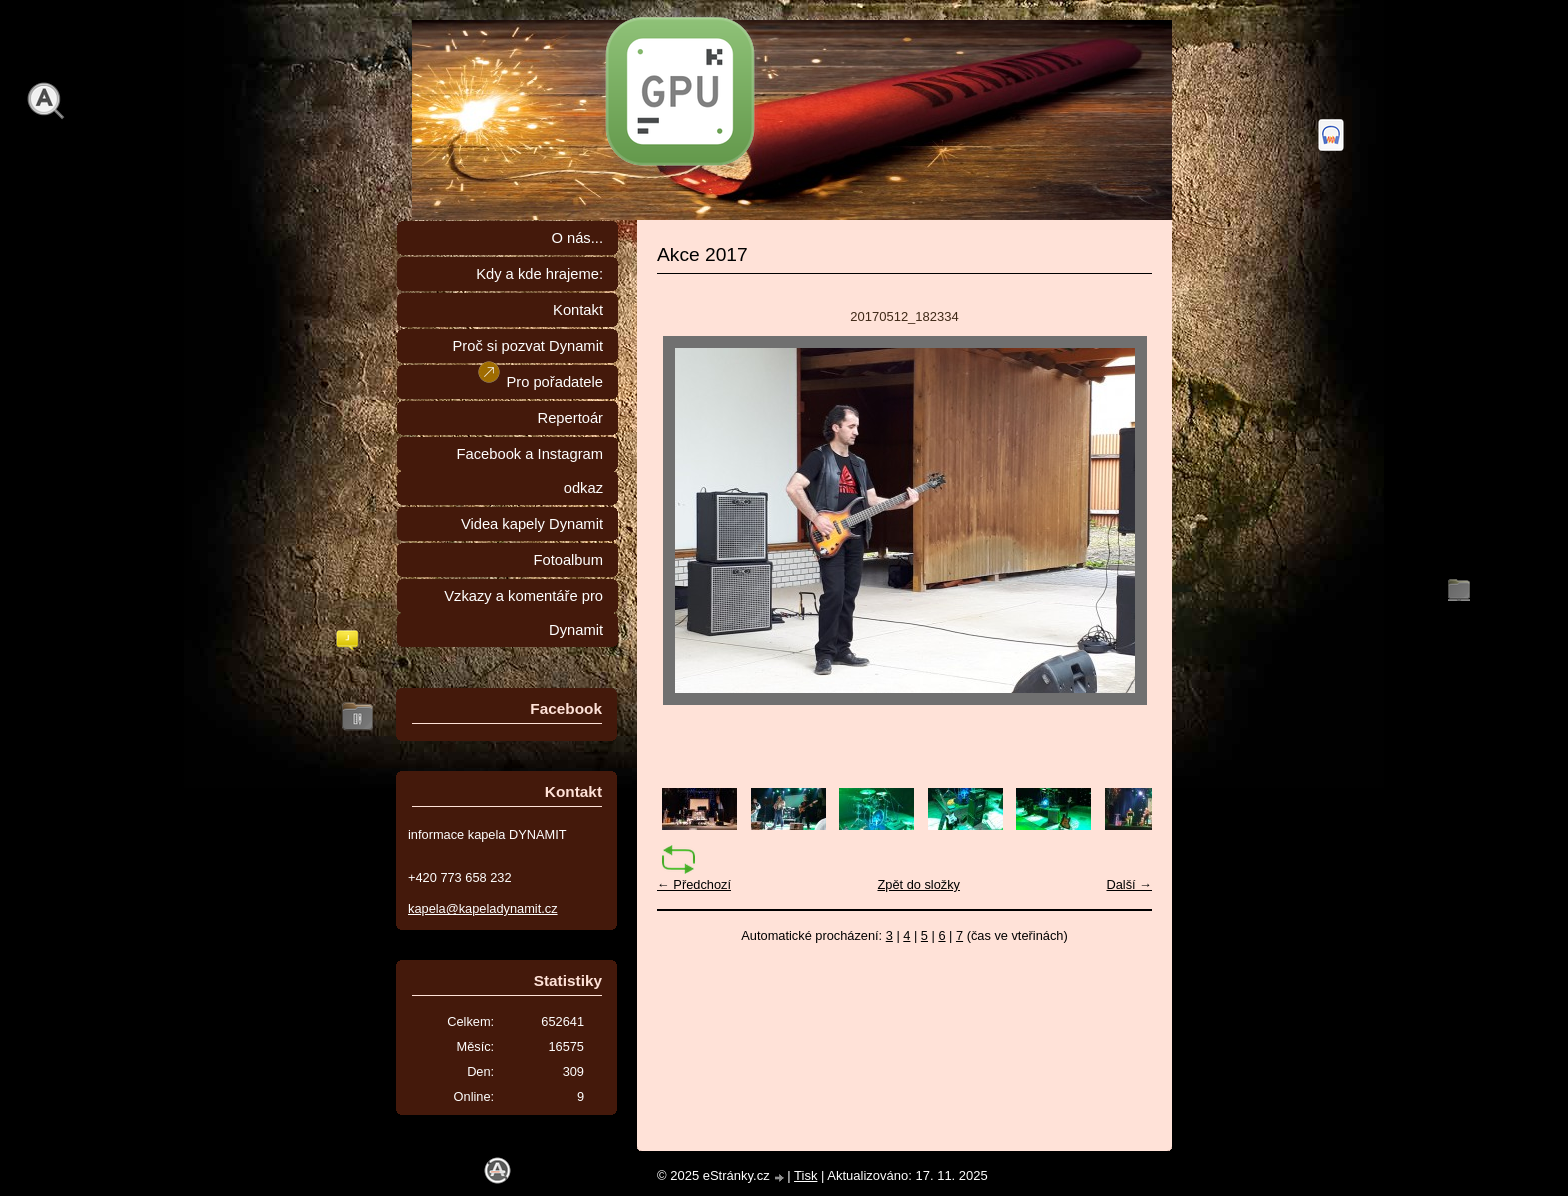 The width and height of the screenshot is (1568, 1196). What do you see at coordinates (489, 372) in the screenshot?
I see `indicates a symbolic link or shortcut to another file` at bounding box center [489, 372].